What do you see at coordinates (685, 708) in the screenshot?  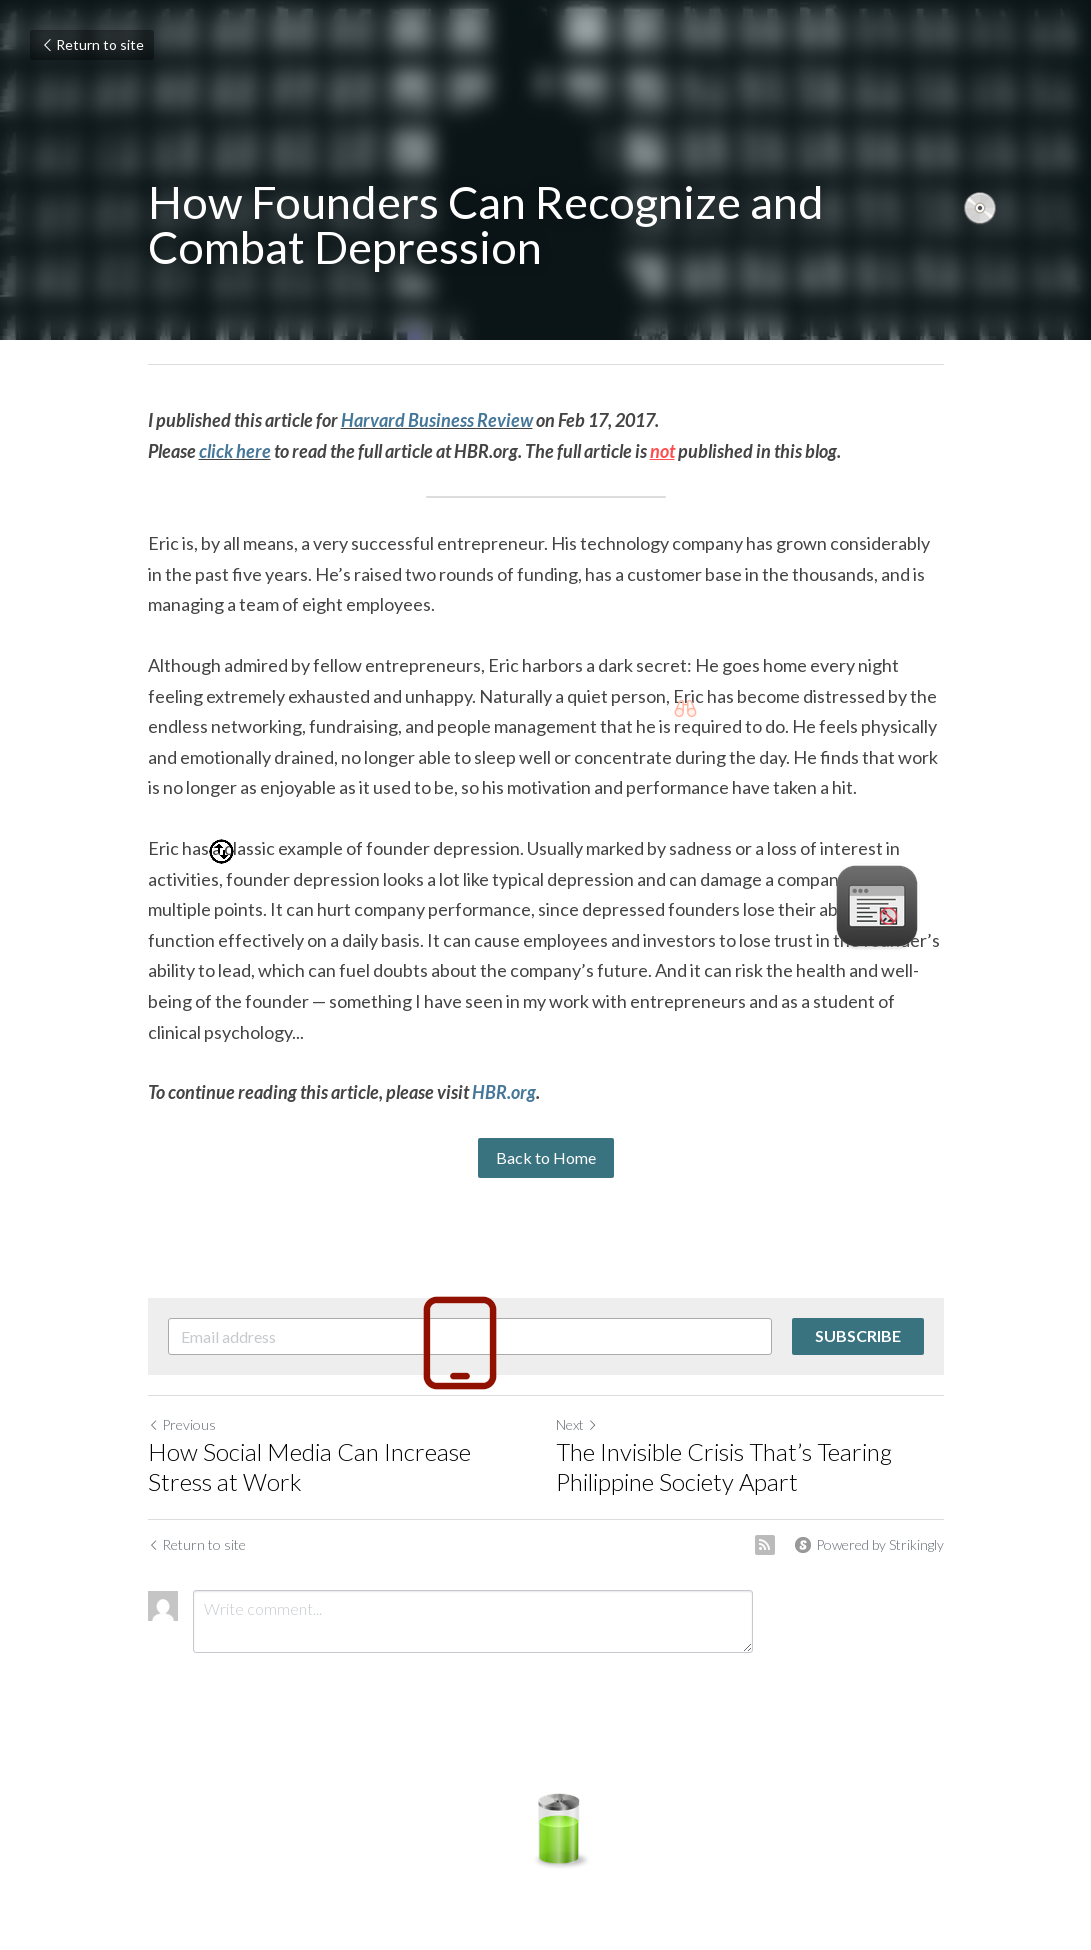 I see `search or explore content` at bounding box center [685, 708].